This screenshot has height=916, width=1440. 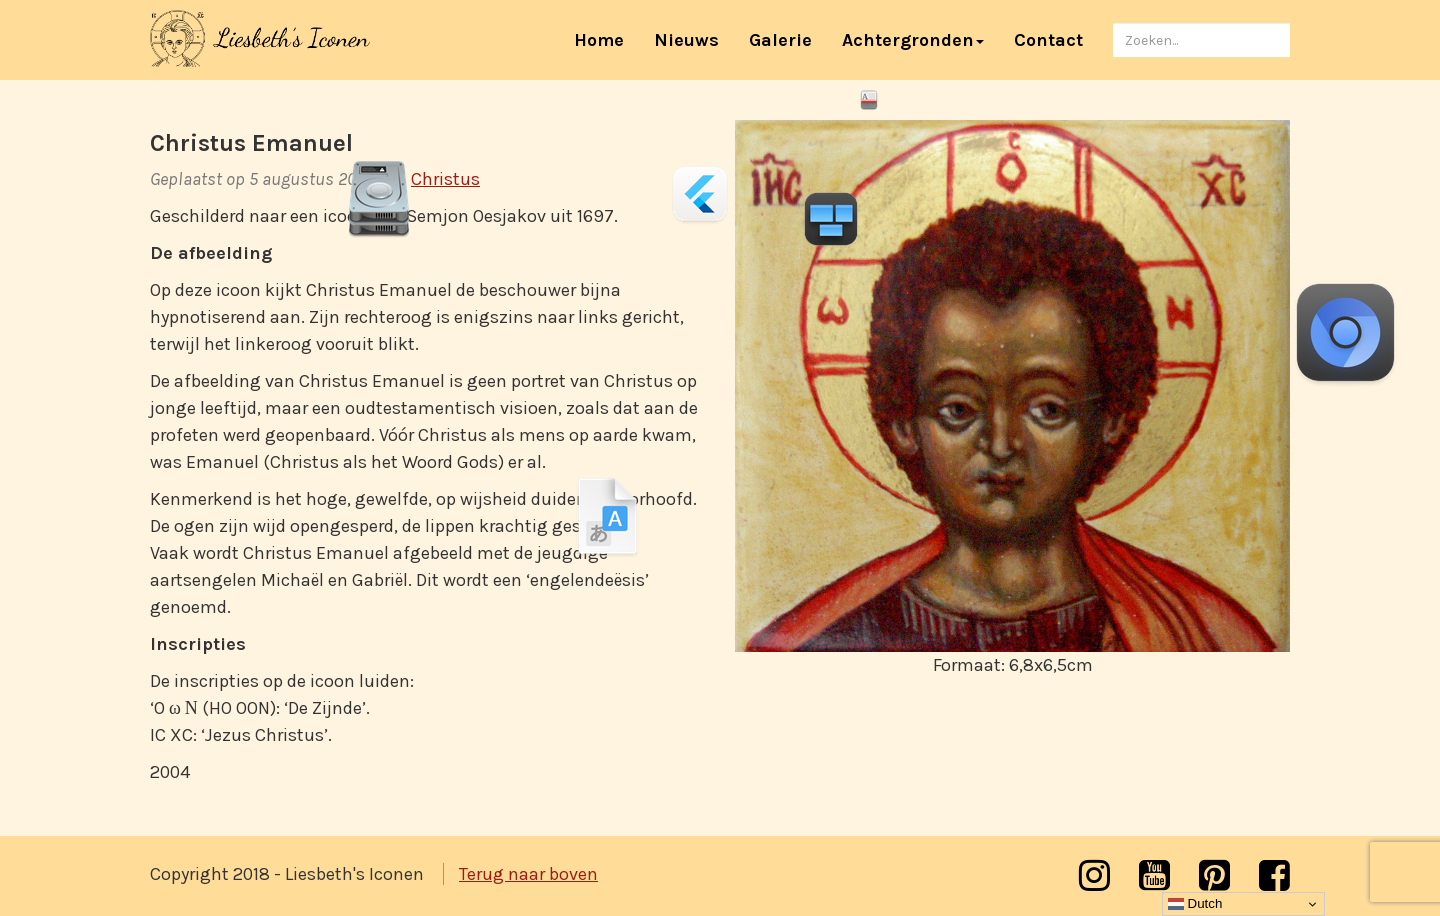 I want to click on open the Flutter development application, so click(x=700, y=194).